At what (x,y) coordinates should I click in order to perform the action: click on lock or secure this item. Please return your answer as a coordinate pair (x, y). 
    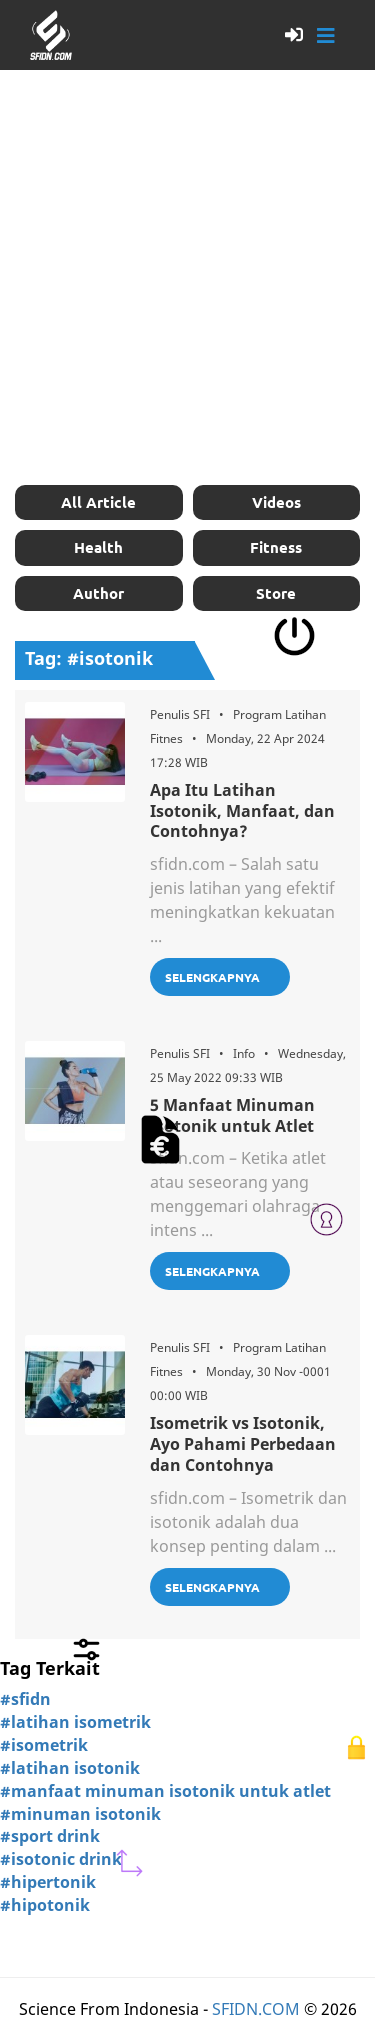
    Looking at the image, I should click on (356, 1747).